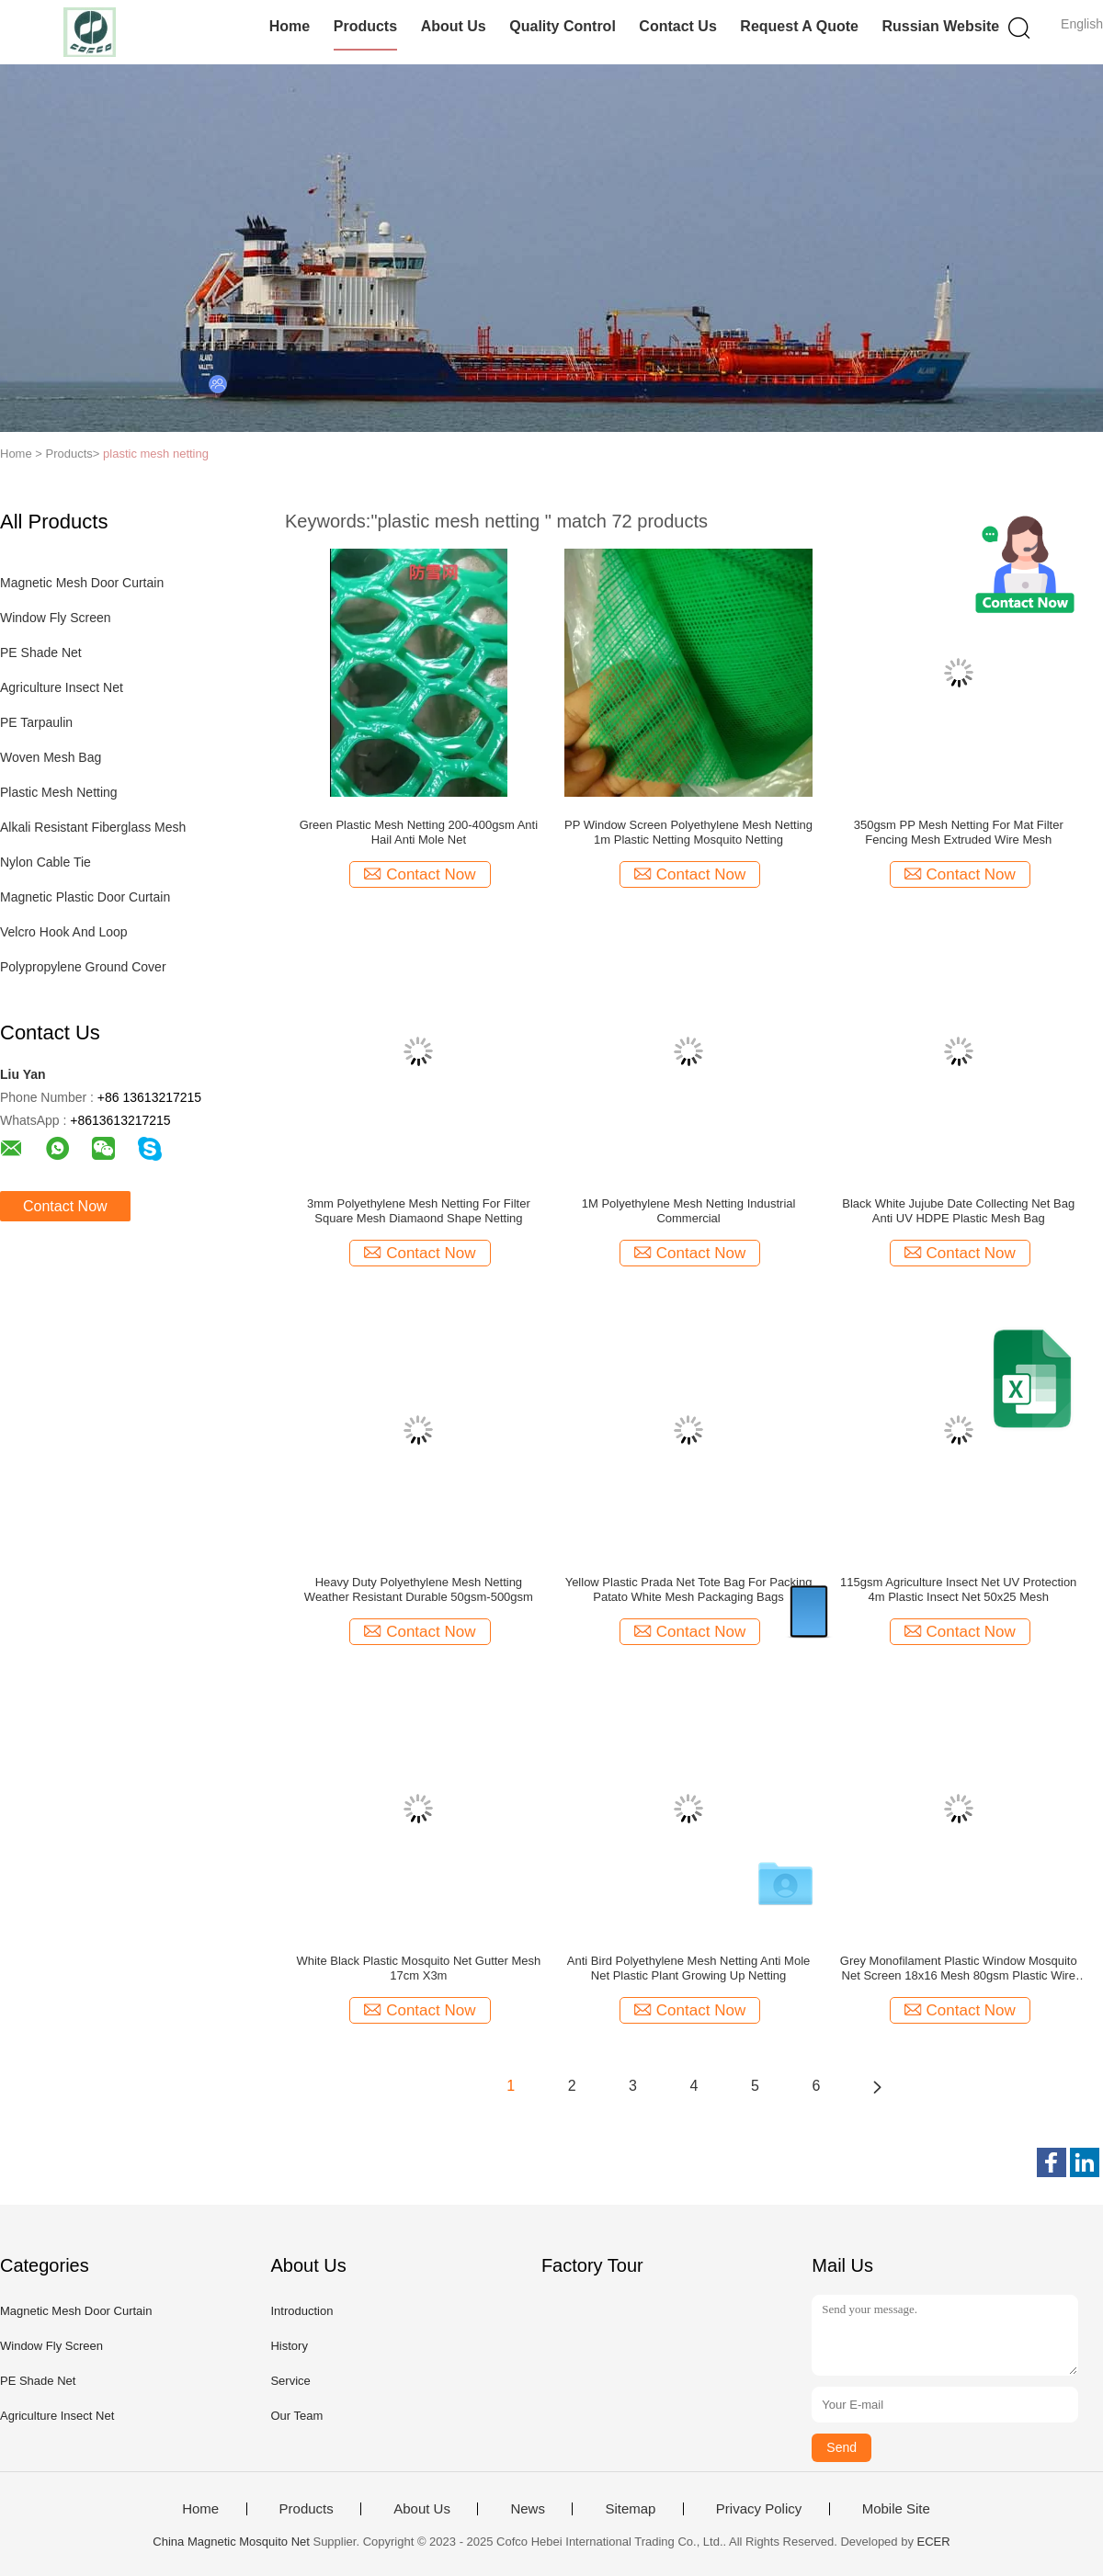  Describe the element at coordinates (785, 1883) in the screenshot. I see `open the users folder` at that location.